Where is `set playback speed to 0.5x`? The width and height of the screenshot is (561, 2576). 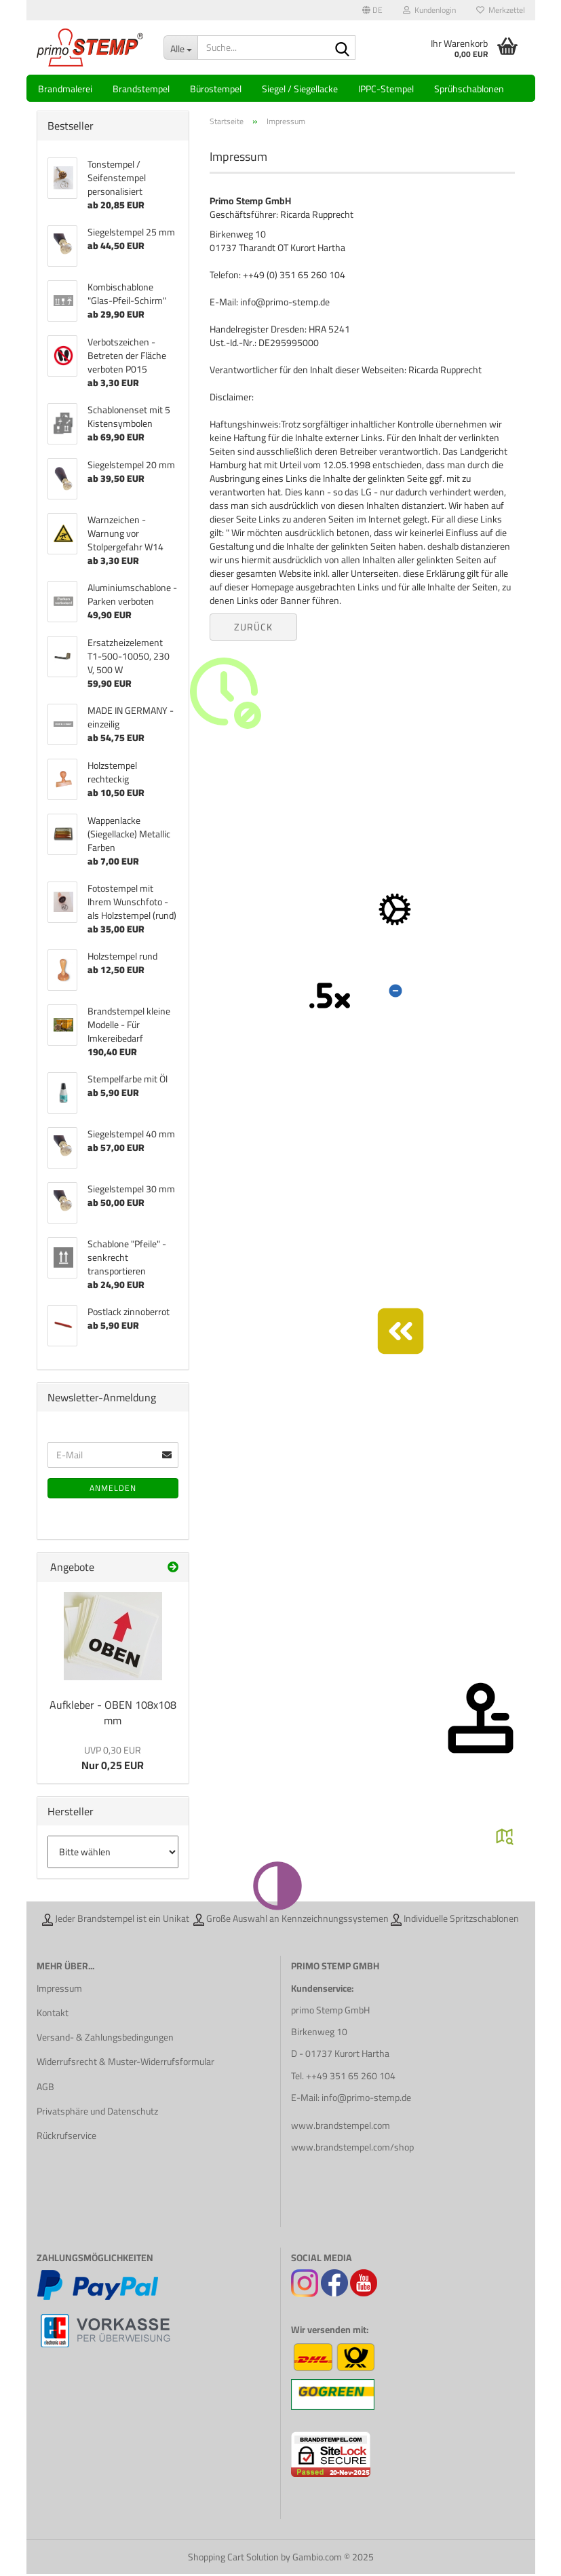
set playback speed to 0.5x is located at coordinates (330, 996).